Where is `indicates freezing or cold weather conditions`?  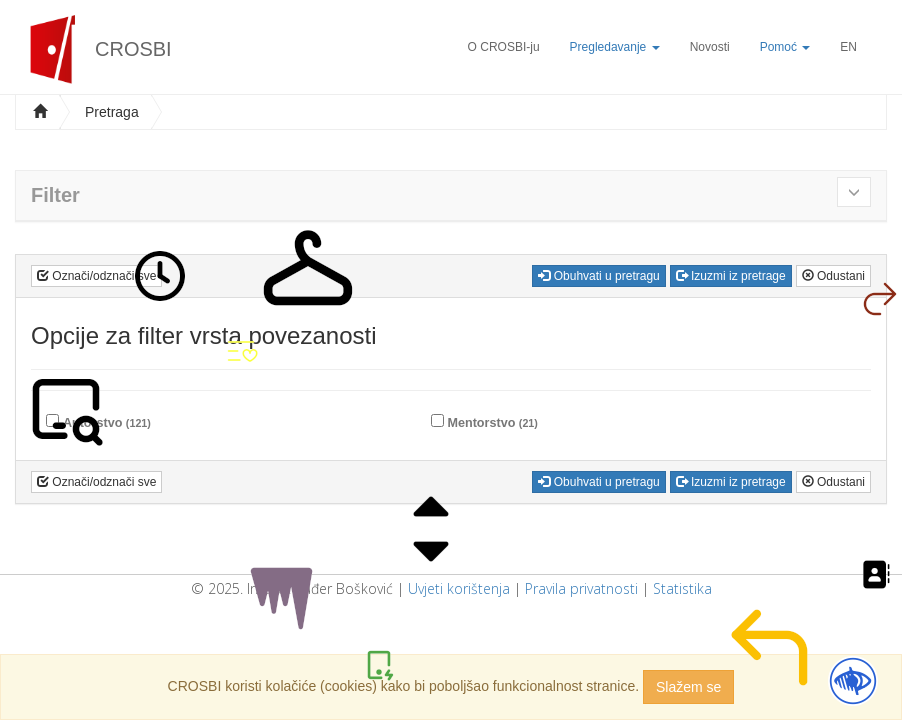 indicates freezing or cold weather conditions is located at coordinates (281, 598).